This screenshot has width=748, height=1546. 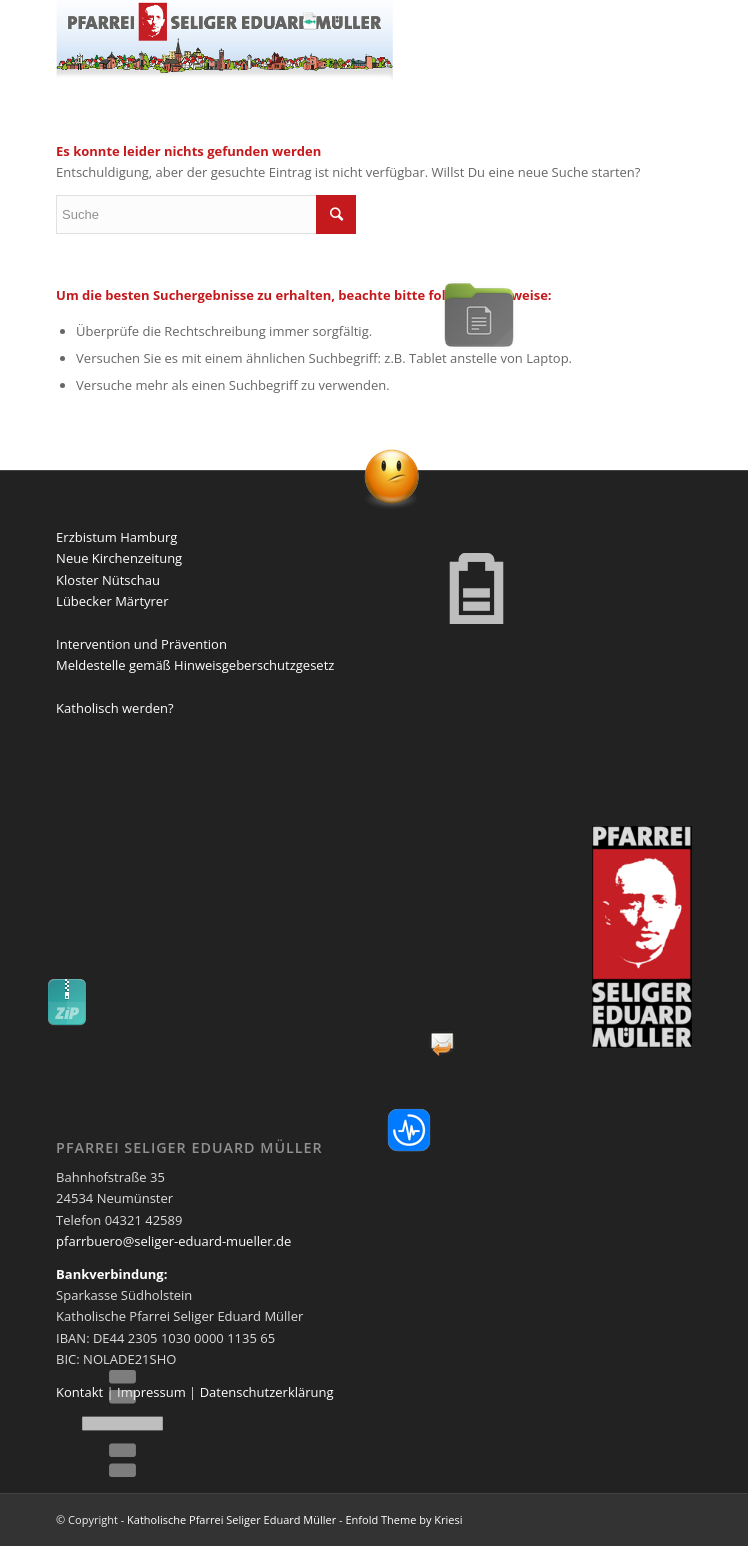 What do you see at coordinates (442, 1042) in the screenshot?
I see `reply to the sender of this email` at bounding box center [442, 1042].